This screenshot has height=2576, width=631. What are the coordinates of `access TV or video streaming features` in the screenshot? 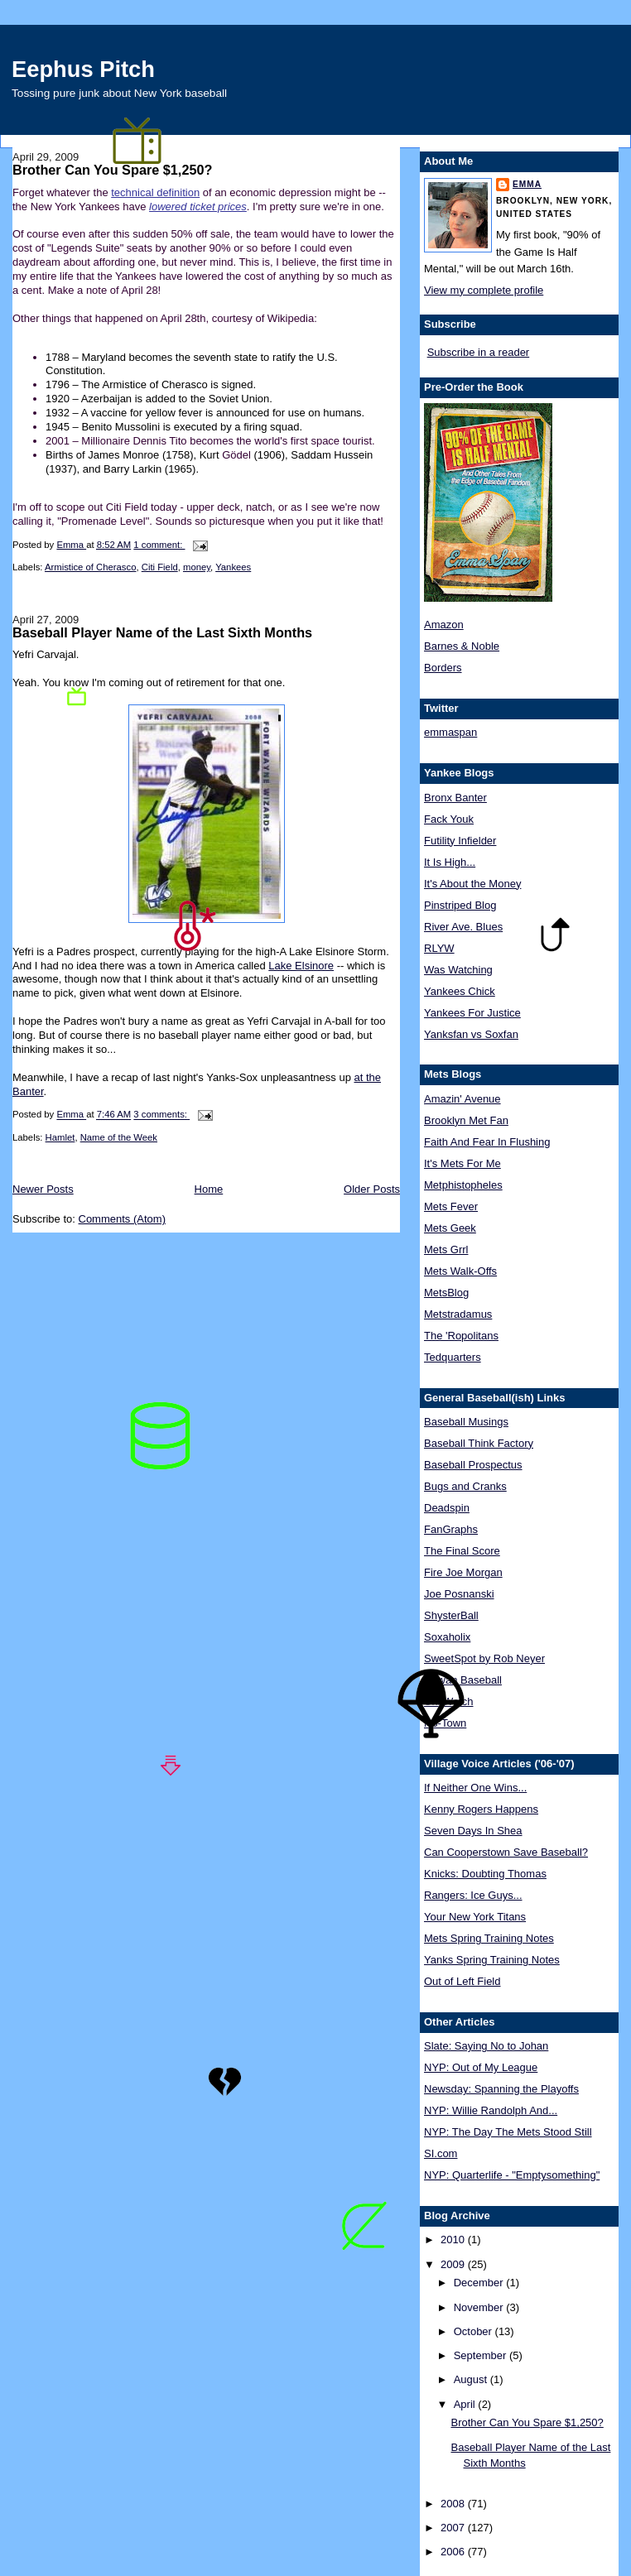 It's located at (137, 143).